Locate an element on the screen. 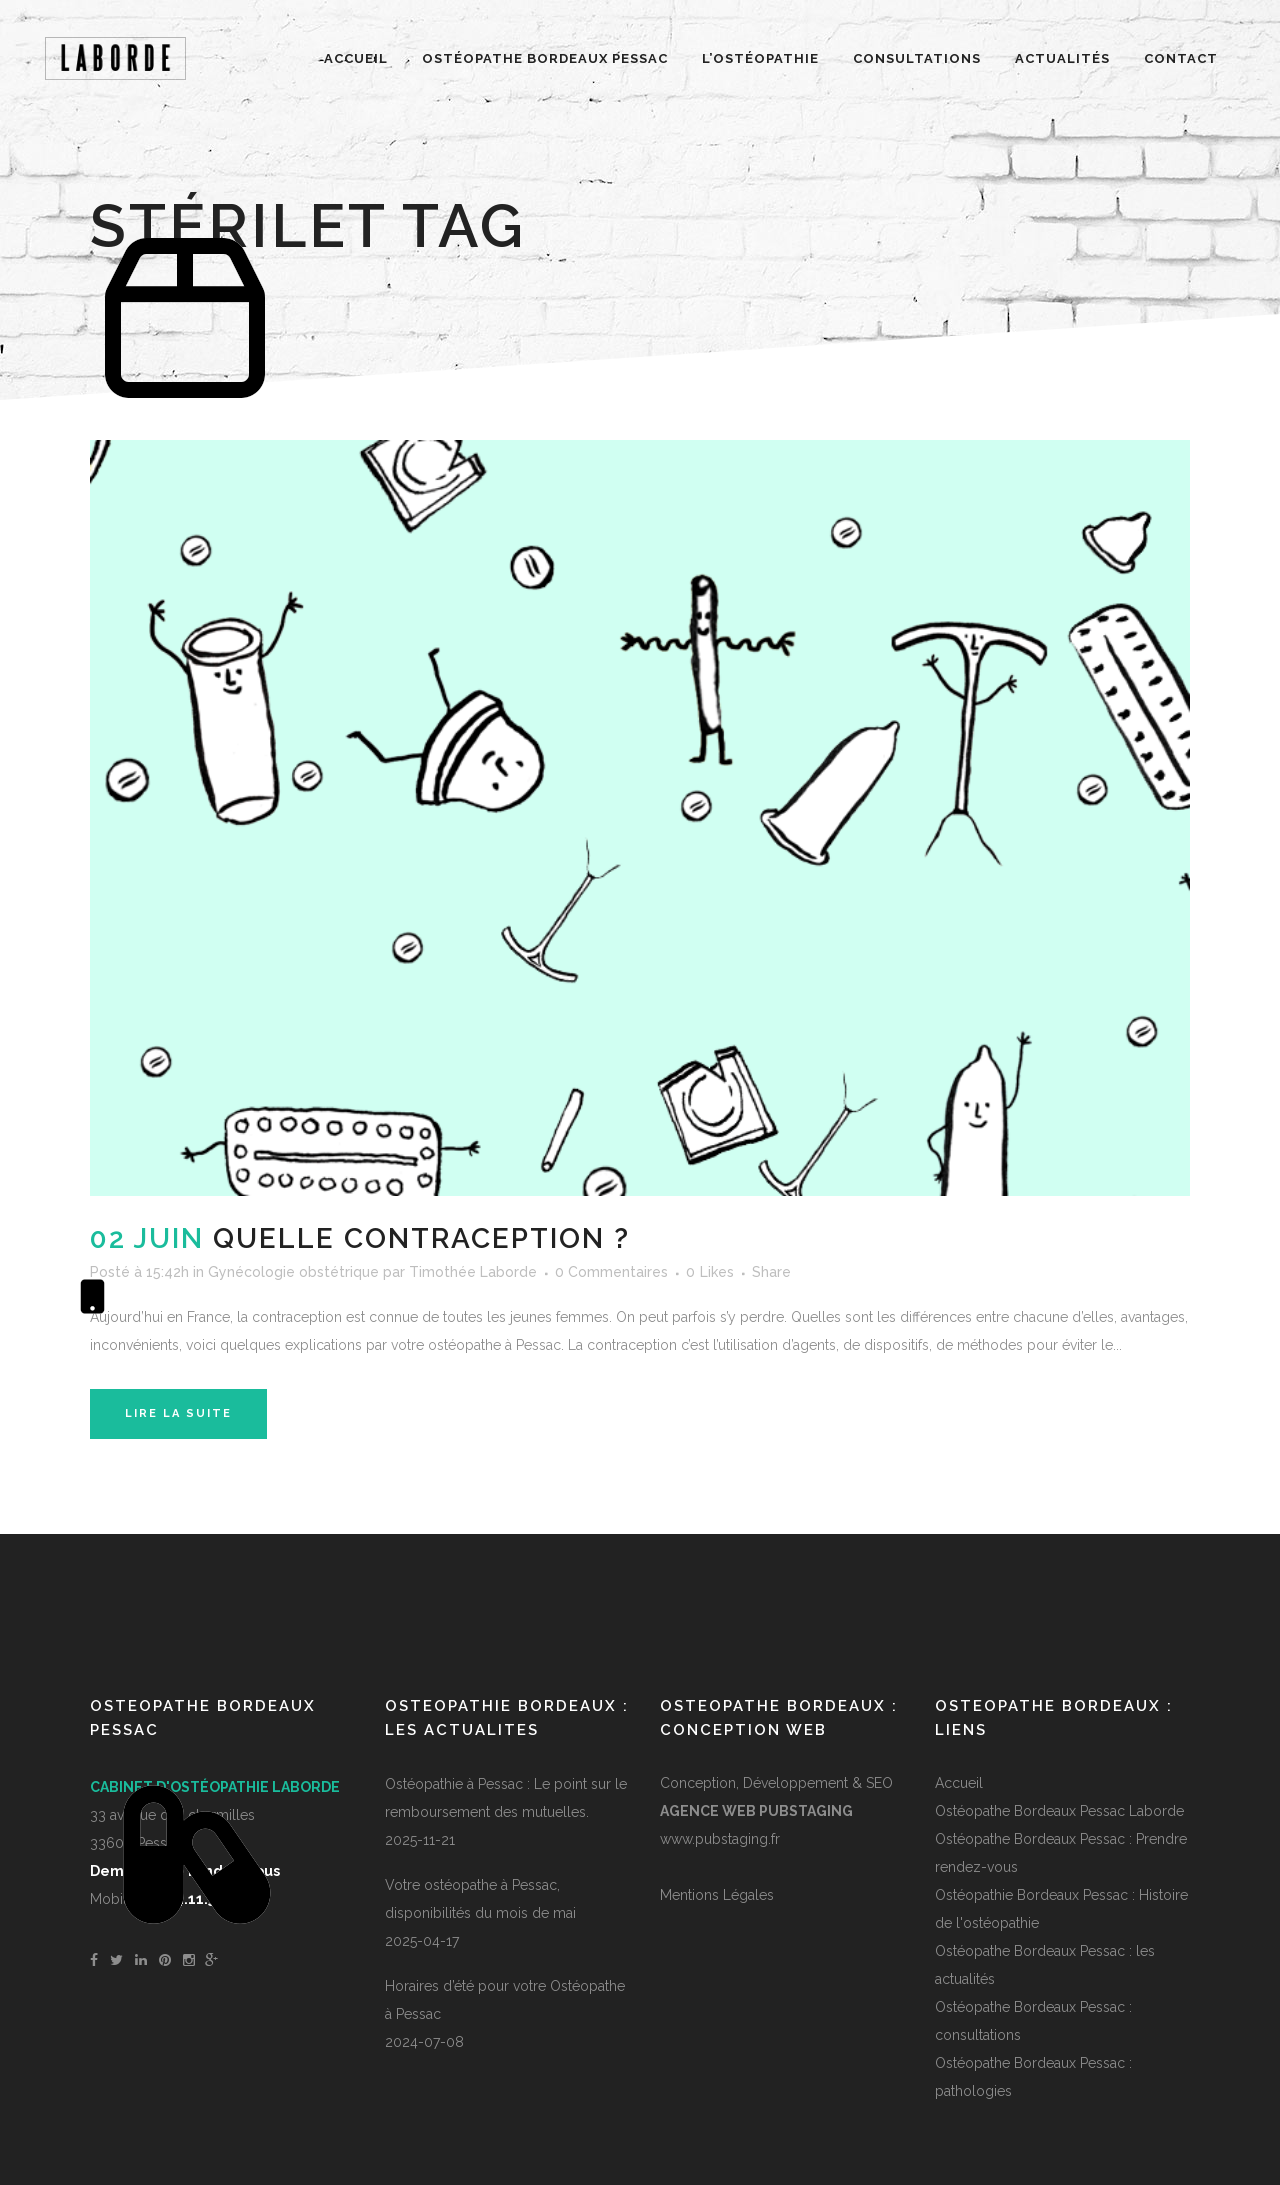  view package or shipment details is located at coordinates (185, 318).